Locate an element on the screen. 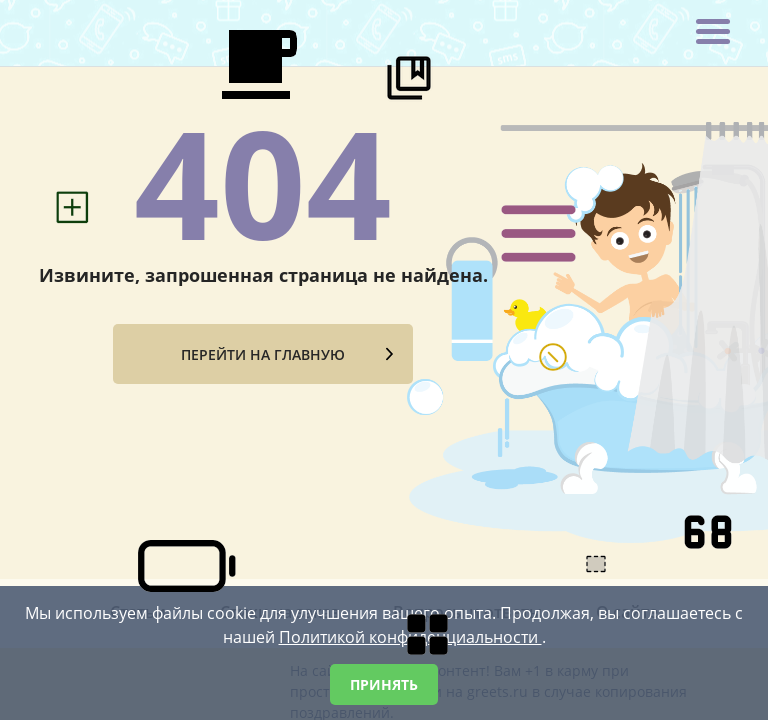  add a new file or item is located at coordinates (73, 208).